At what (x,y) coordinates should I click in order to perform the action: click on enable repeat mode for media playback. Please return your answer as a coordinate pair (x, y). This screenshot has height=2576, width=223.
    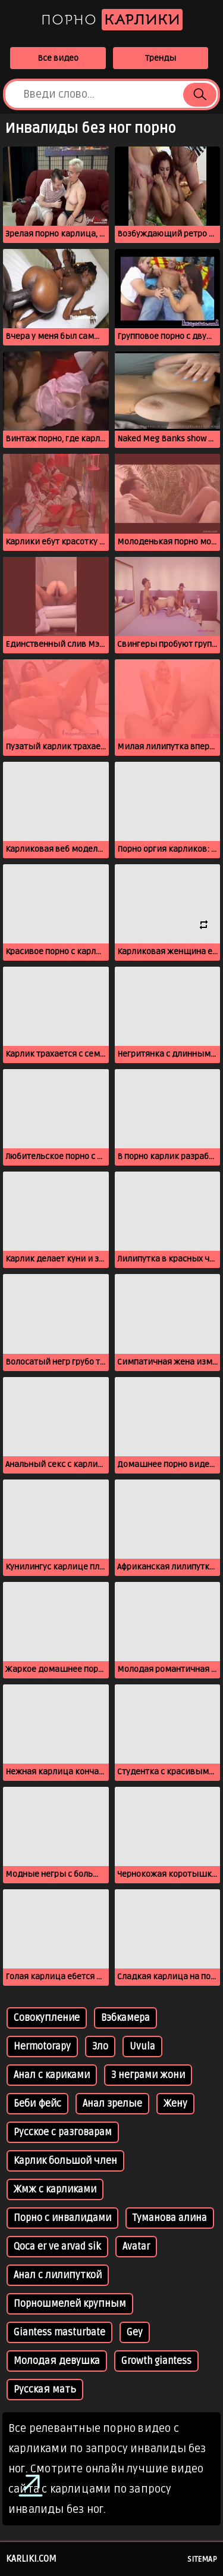
    Looking at the image, I should click on (203, 924).